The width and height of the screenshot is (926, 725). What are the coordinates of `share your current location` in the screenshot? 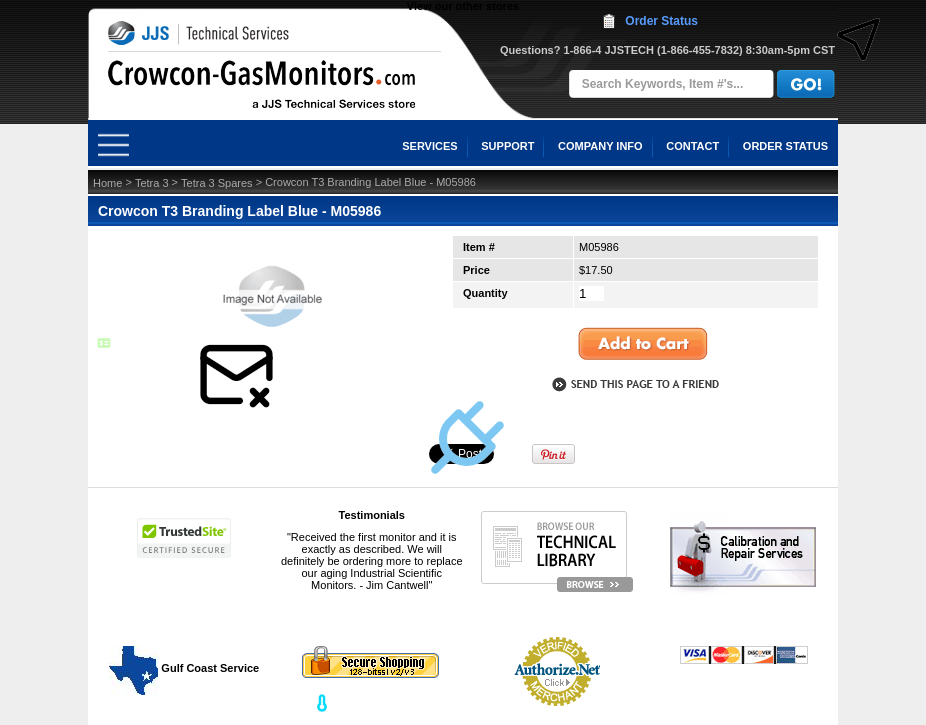 It's located at (859, 39).